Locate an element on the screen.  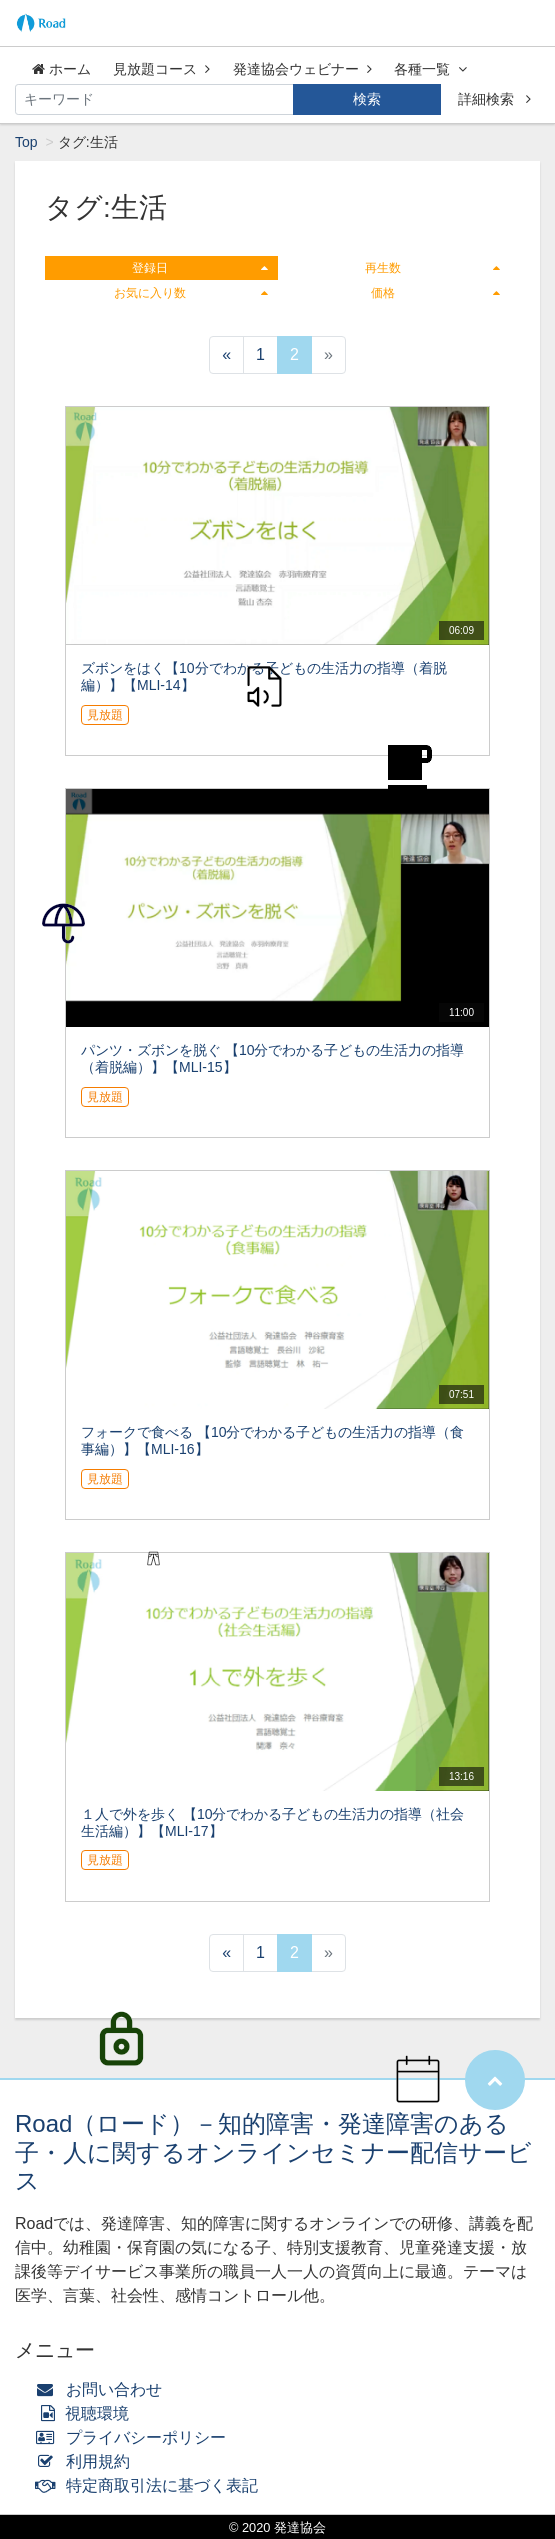
view calendar or schedule is located at coordinates (418, 2081).